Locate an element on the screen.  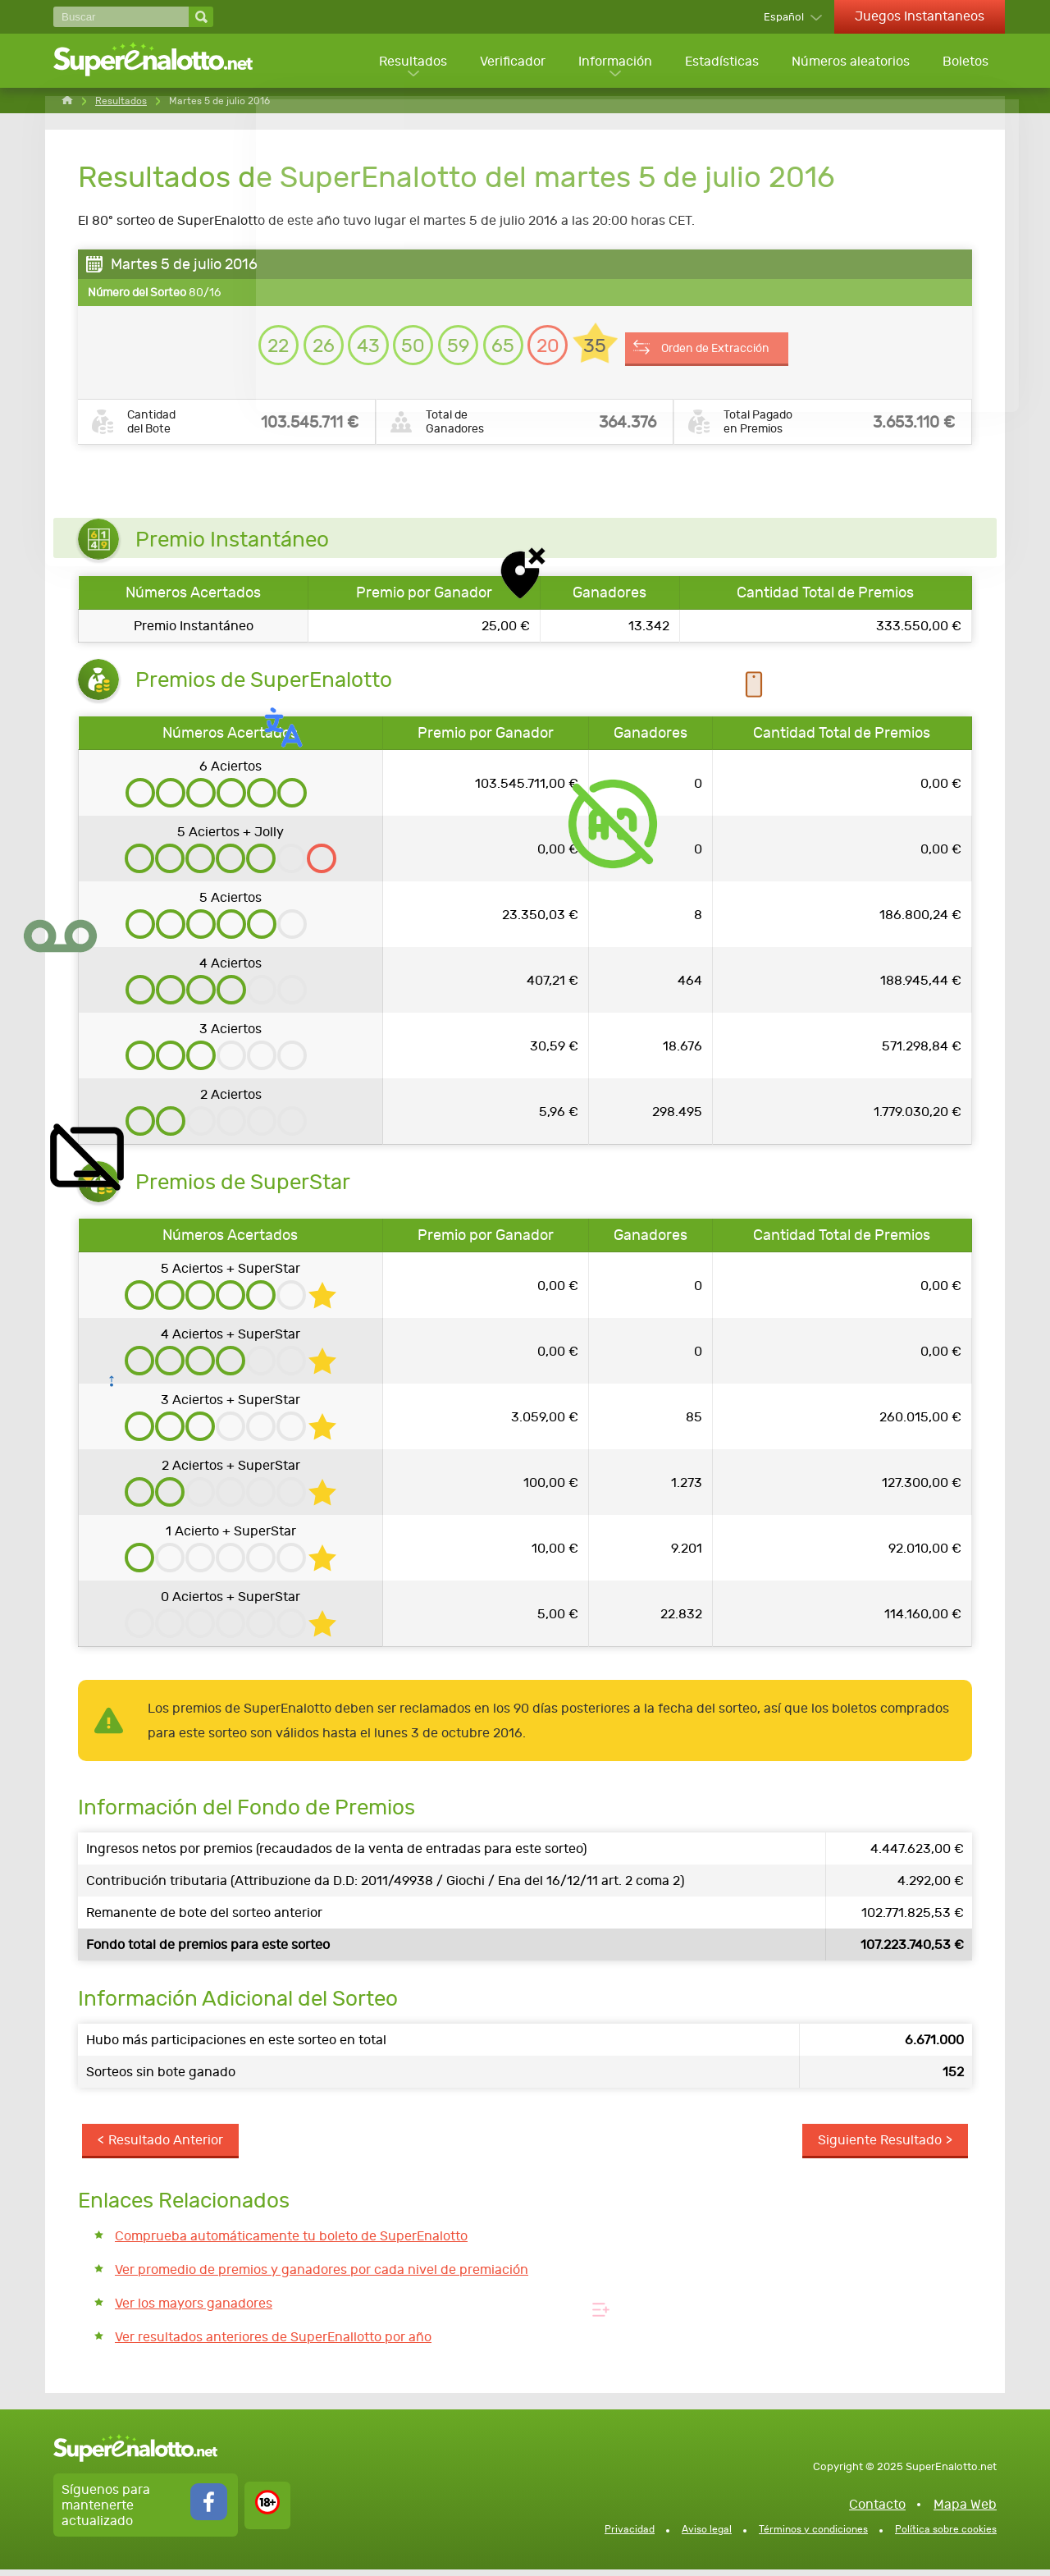
iPad is disconnected or unavailable is located at coordinates (87, 1157).